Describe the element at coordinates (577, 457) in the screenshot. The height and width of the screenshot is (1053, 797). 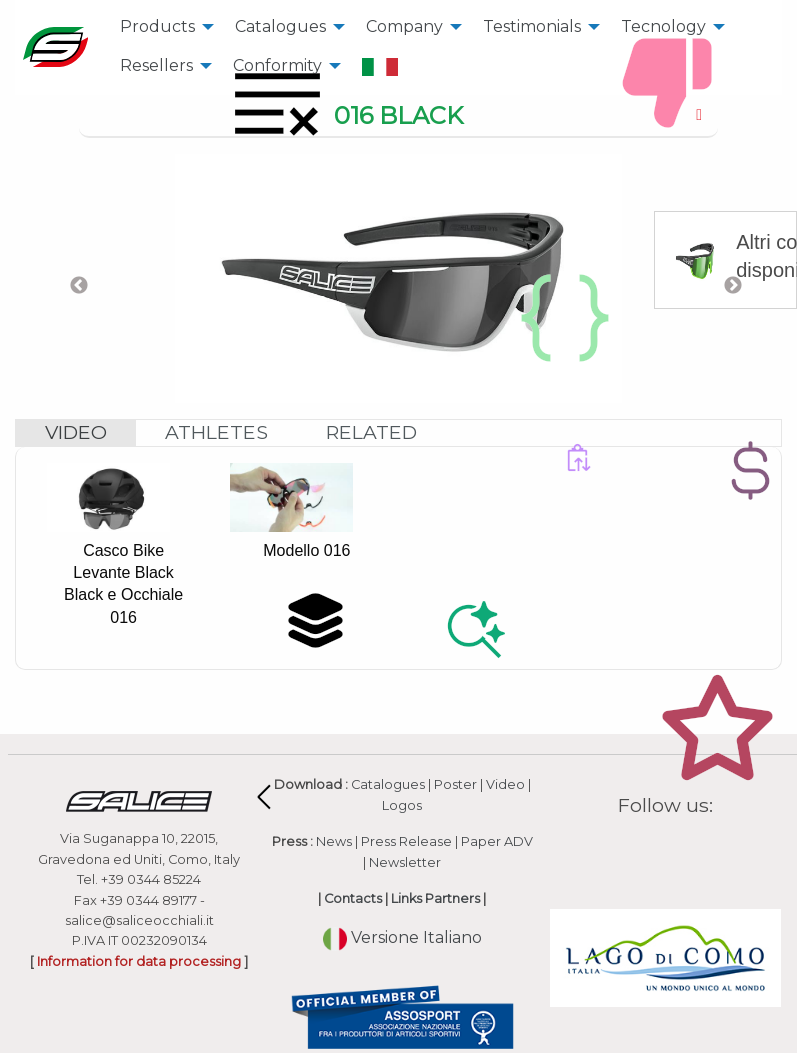
I see `copy to clipboard` at that location.